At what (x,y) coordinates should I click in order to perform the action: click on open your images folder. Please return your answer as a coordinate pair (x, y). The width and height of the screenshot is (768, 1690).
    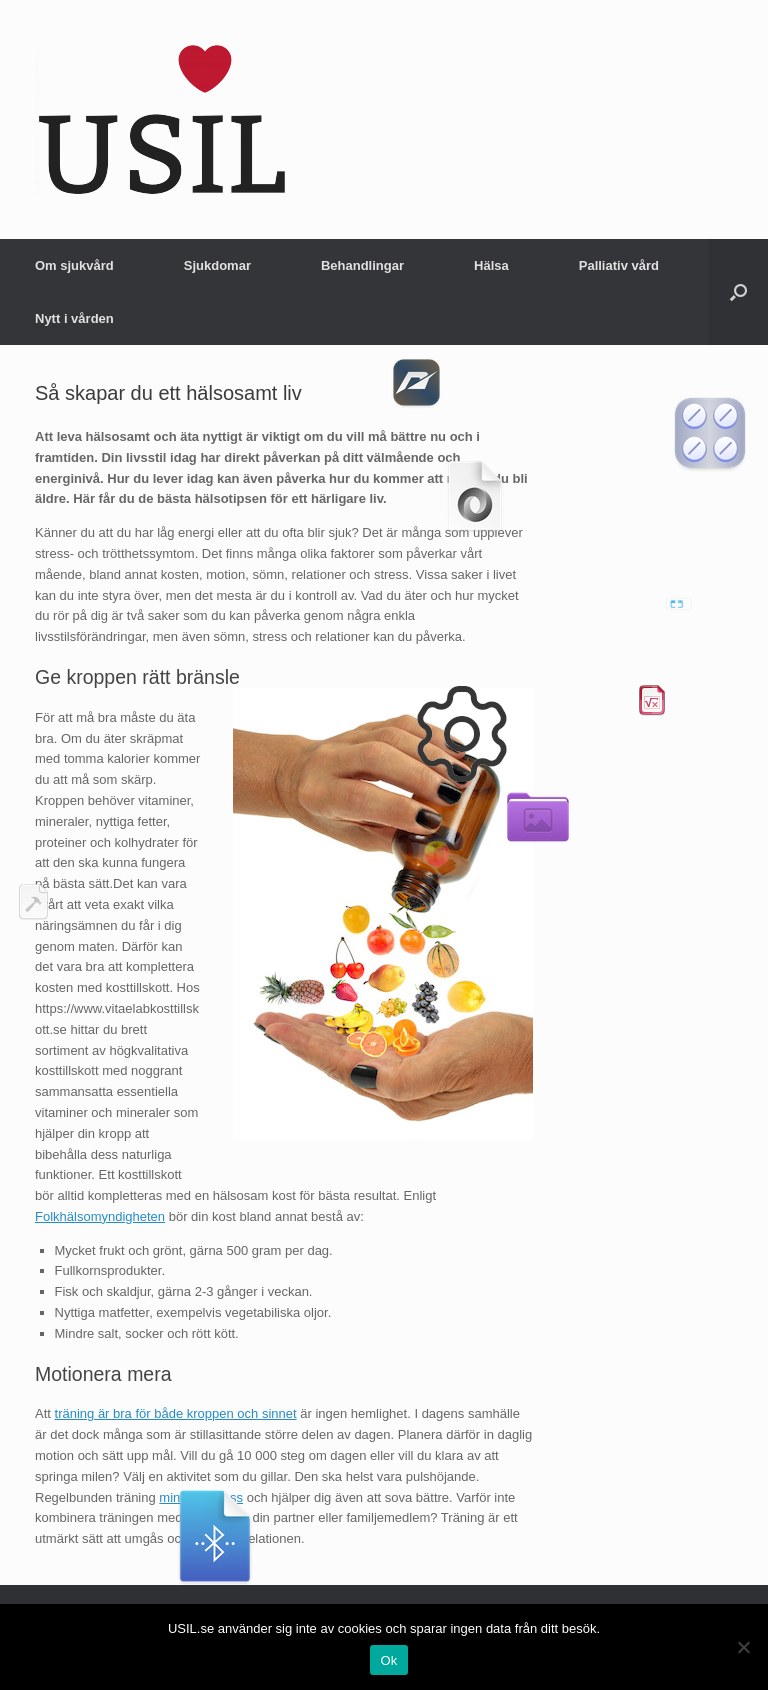
    Looking at the image, I should click on (538, 817).